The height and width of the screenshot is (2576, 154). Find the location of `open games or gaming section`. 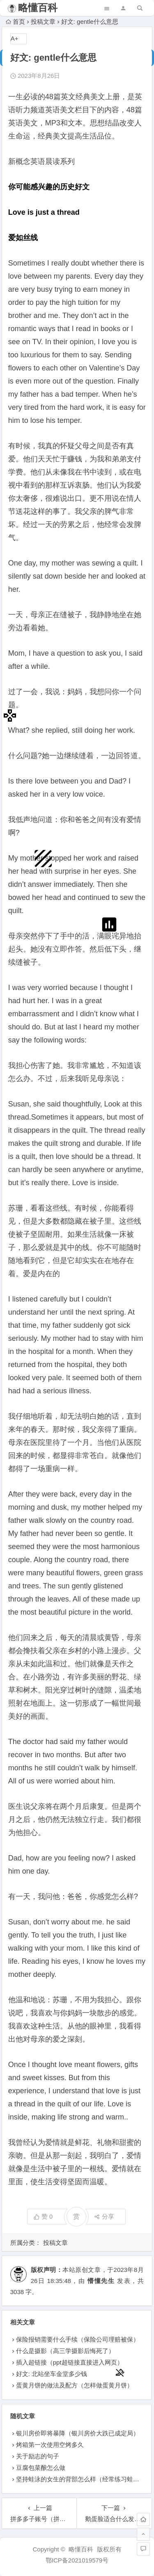

open games or gaming section is located at coordinates (10, 716).